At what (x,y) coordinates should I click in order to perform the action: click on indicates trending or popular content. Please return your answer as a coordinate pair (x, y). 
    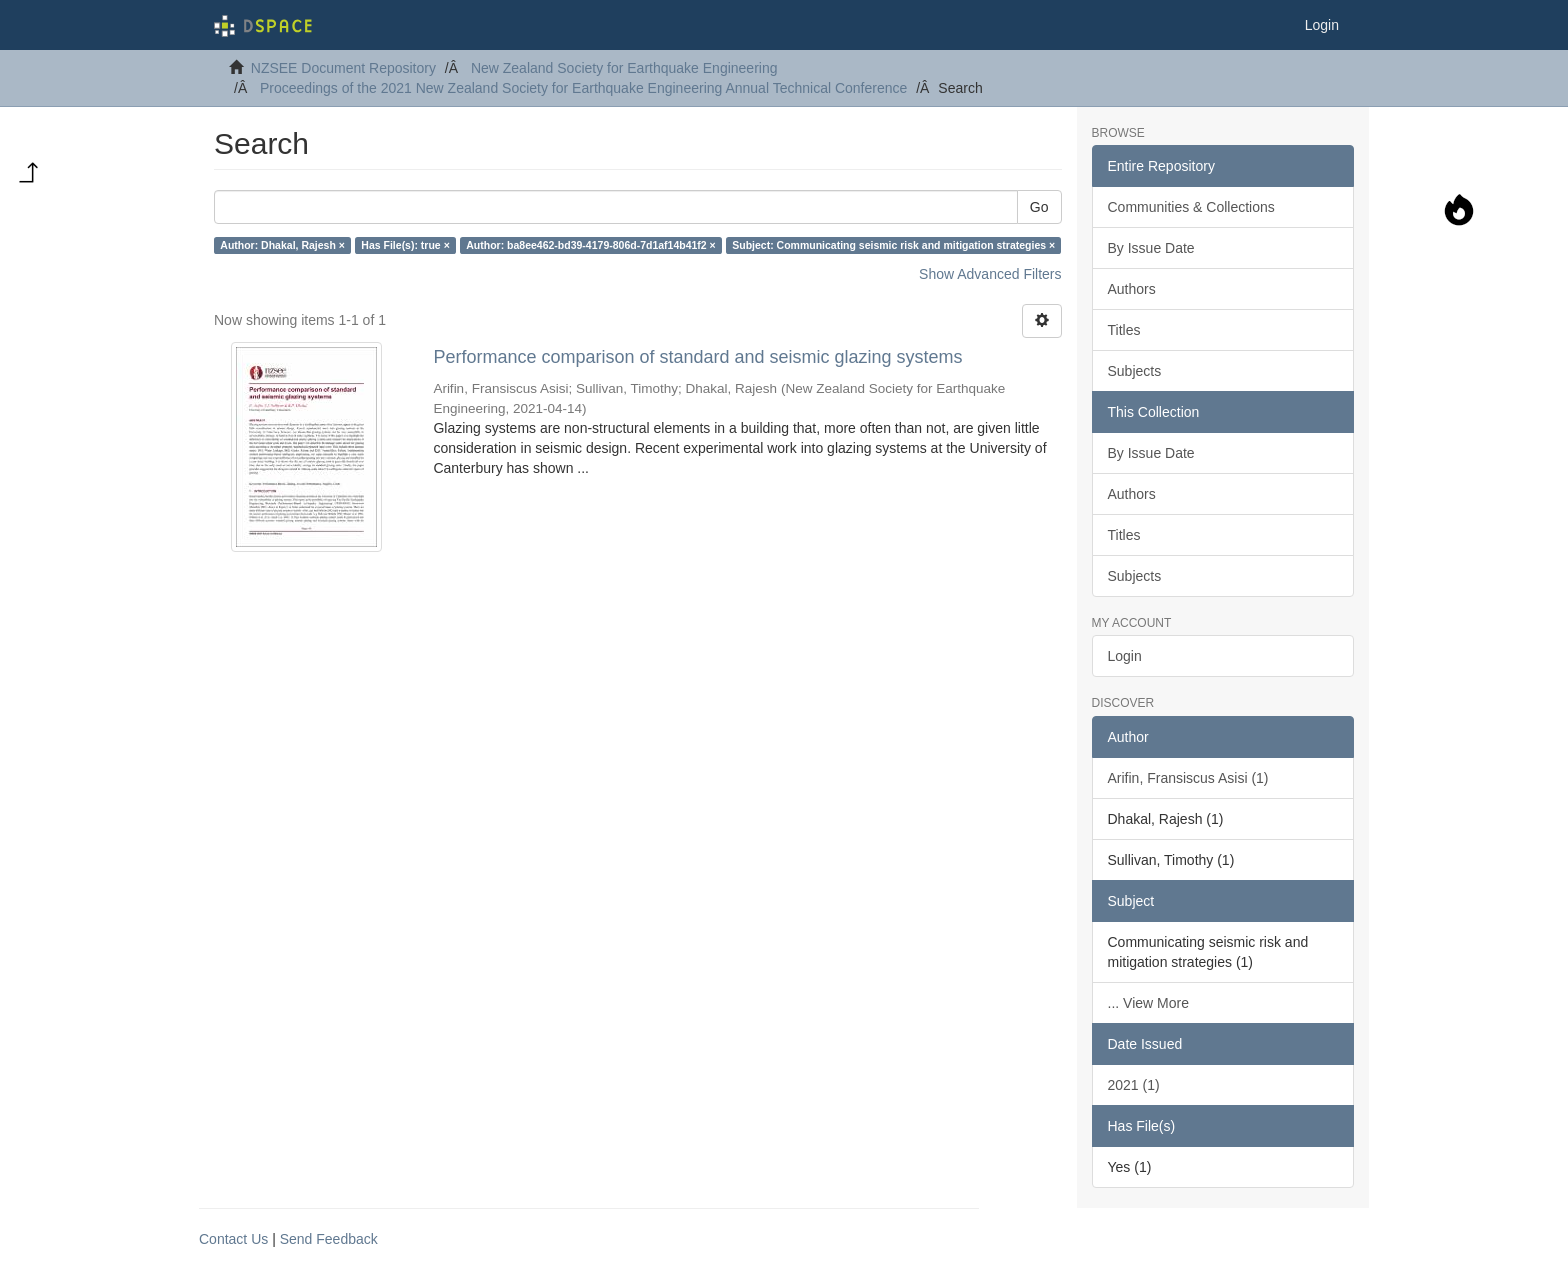
    Looking at the image, I should click on (1459, 210).